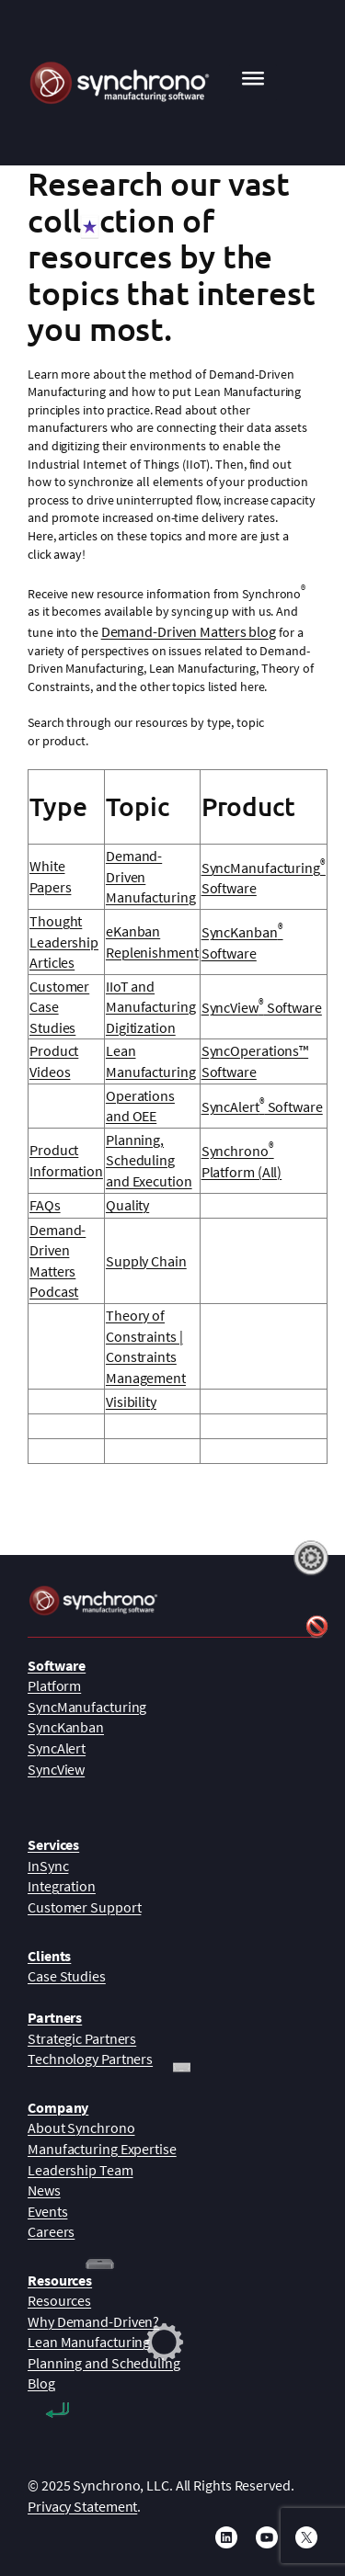  Describe the element at coordinates (316, 1625) in the screenshot. I see `delete selected item` at that location.